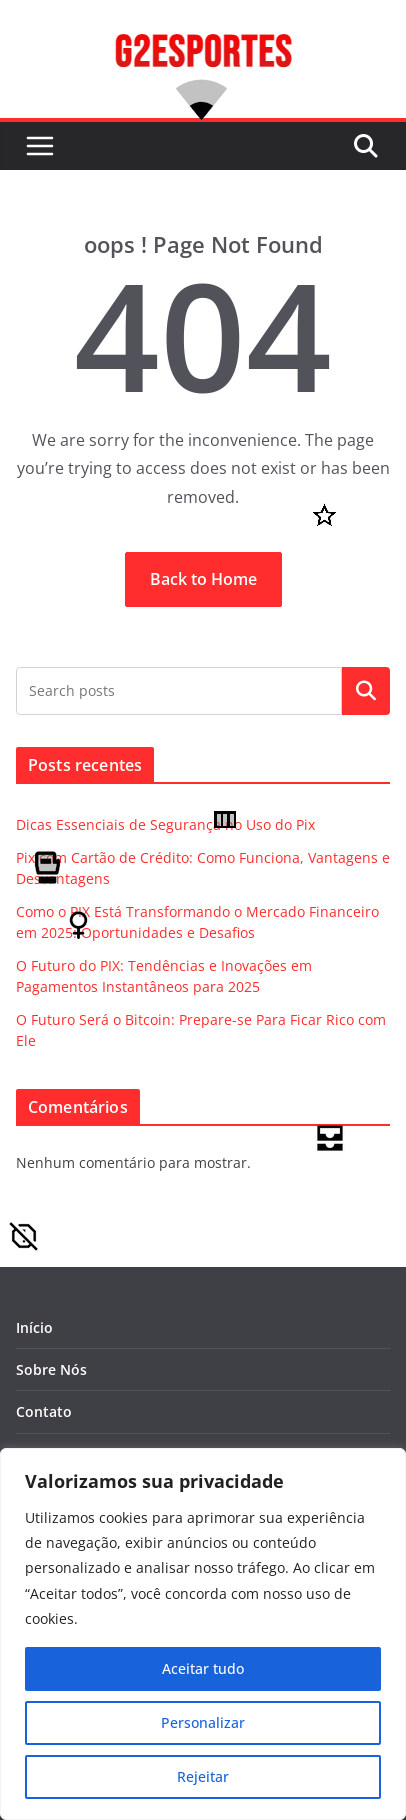 Image resolution: width=406 pixels, height=1820 pixels. Describe the element at coordinates (324, 515) in the screenshot. I see `add item to favorites` at that location.